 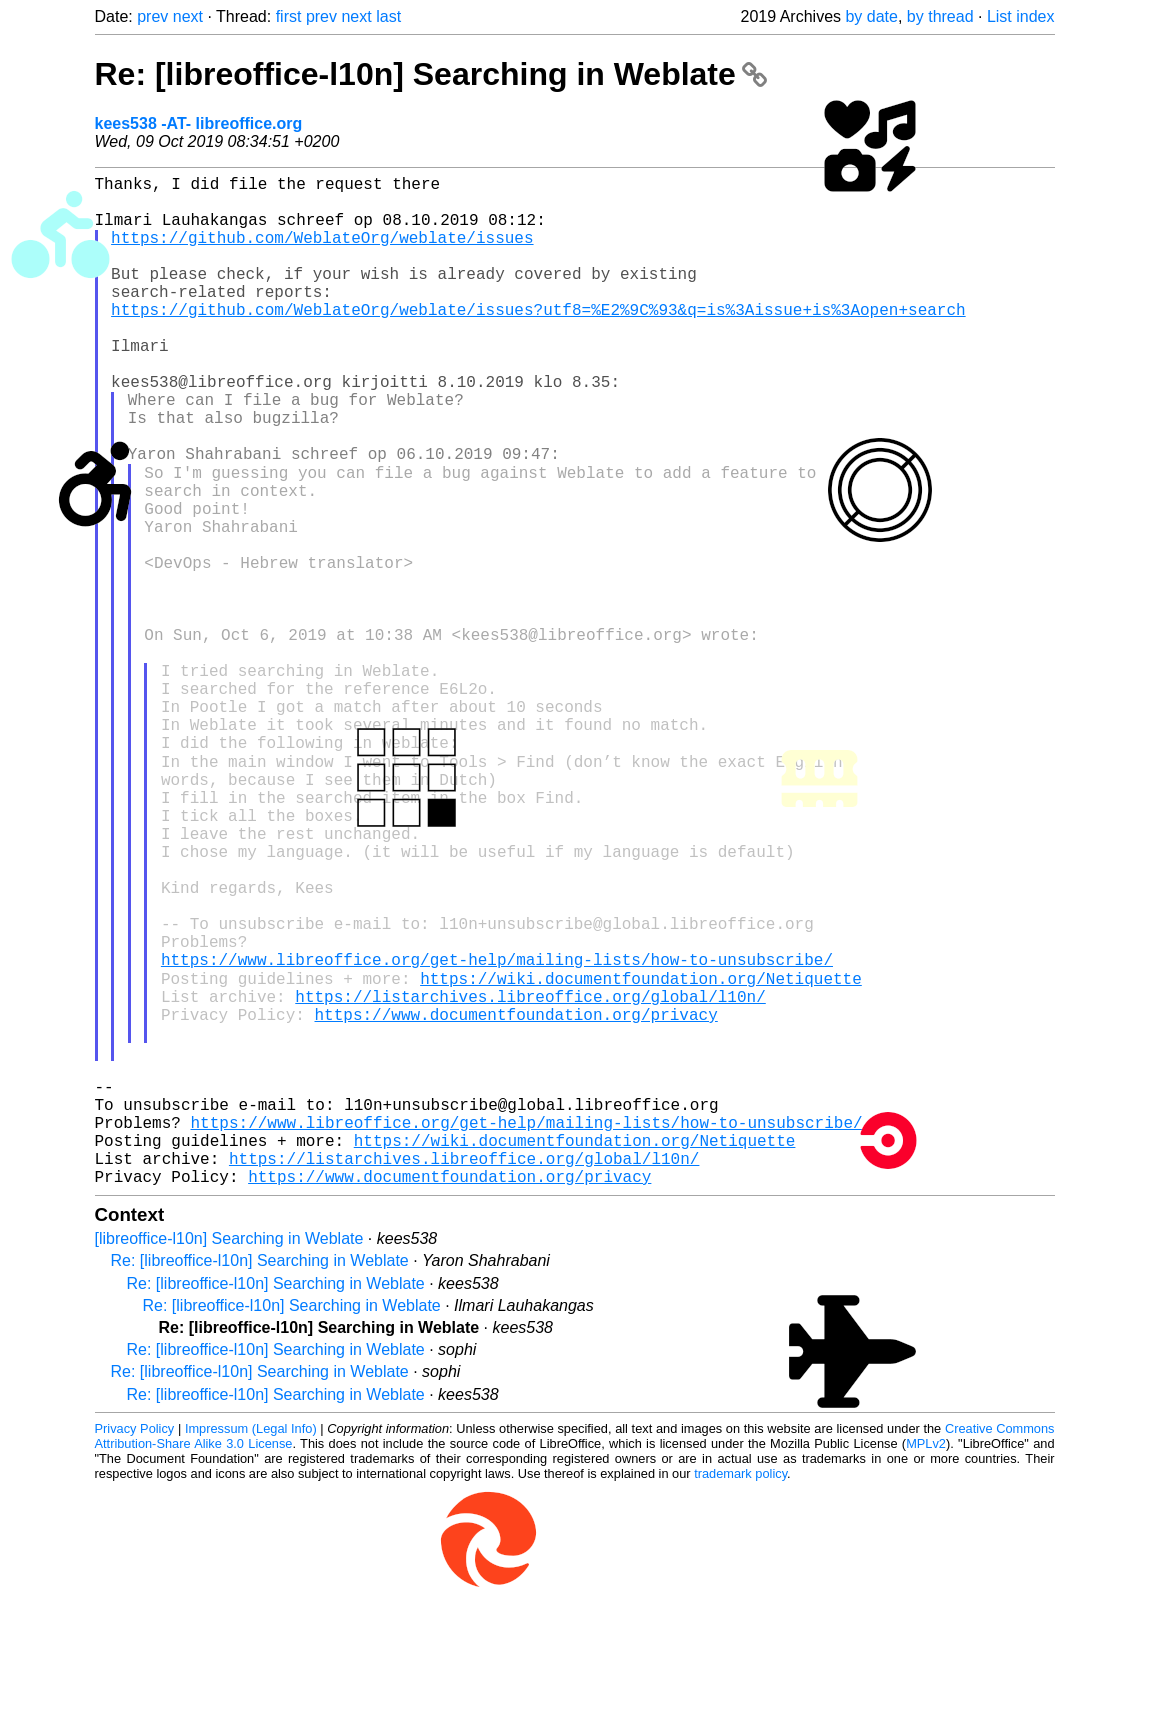 I want to click on access cycling or bike route options, so click(x=60, y=234).